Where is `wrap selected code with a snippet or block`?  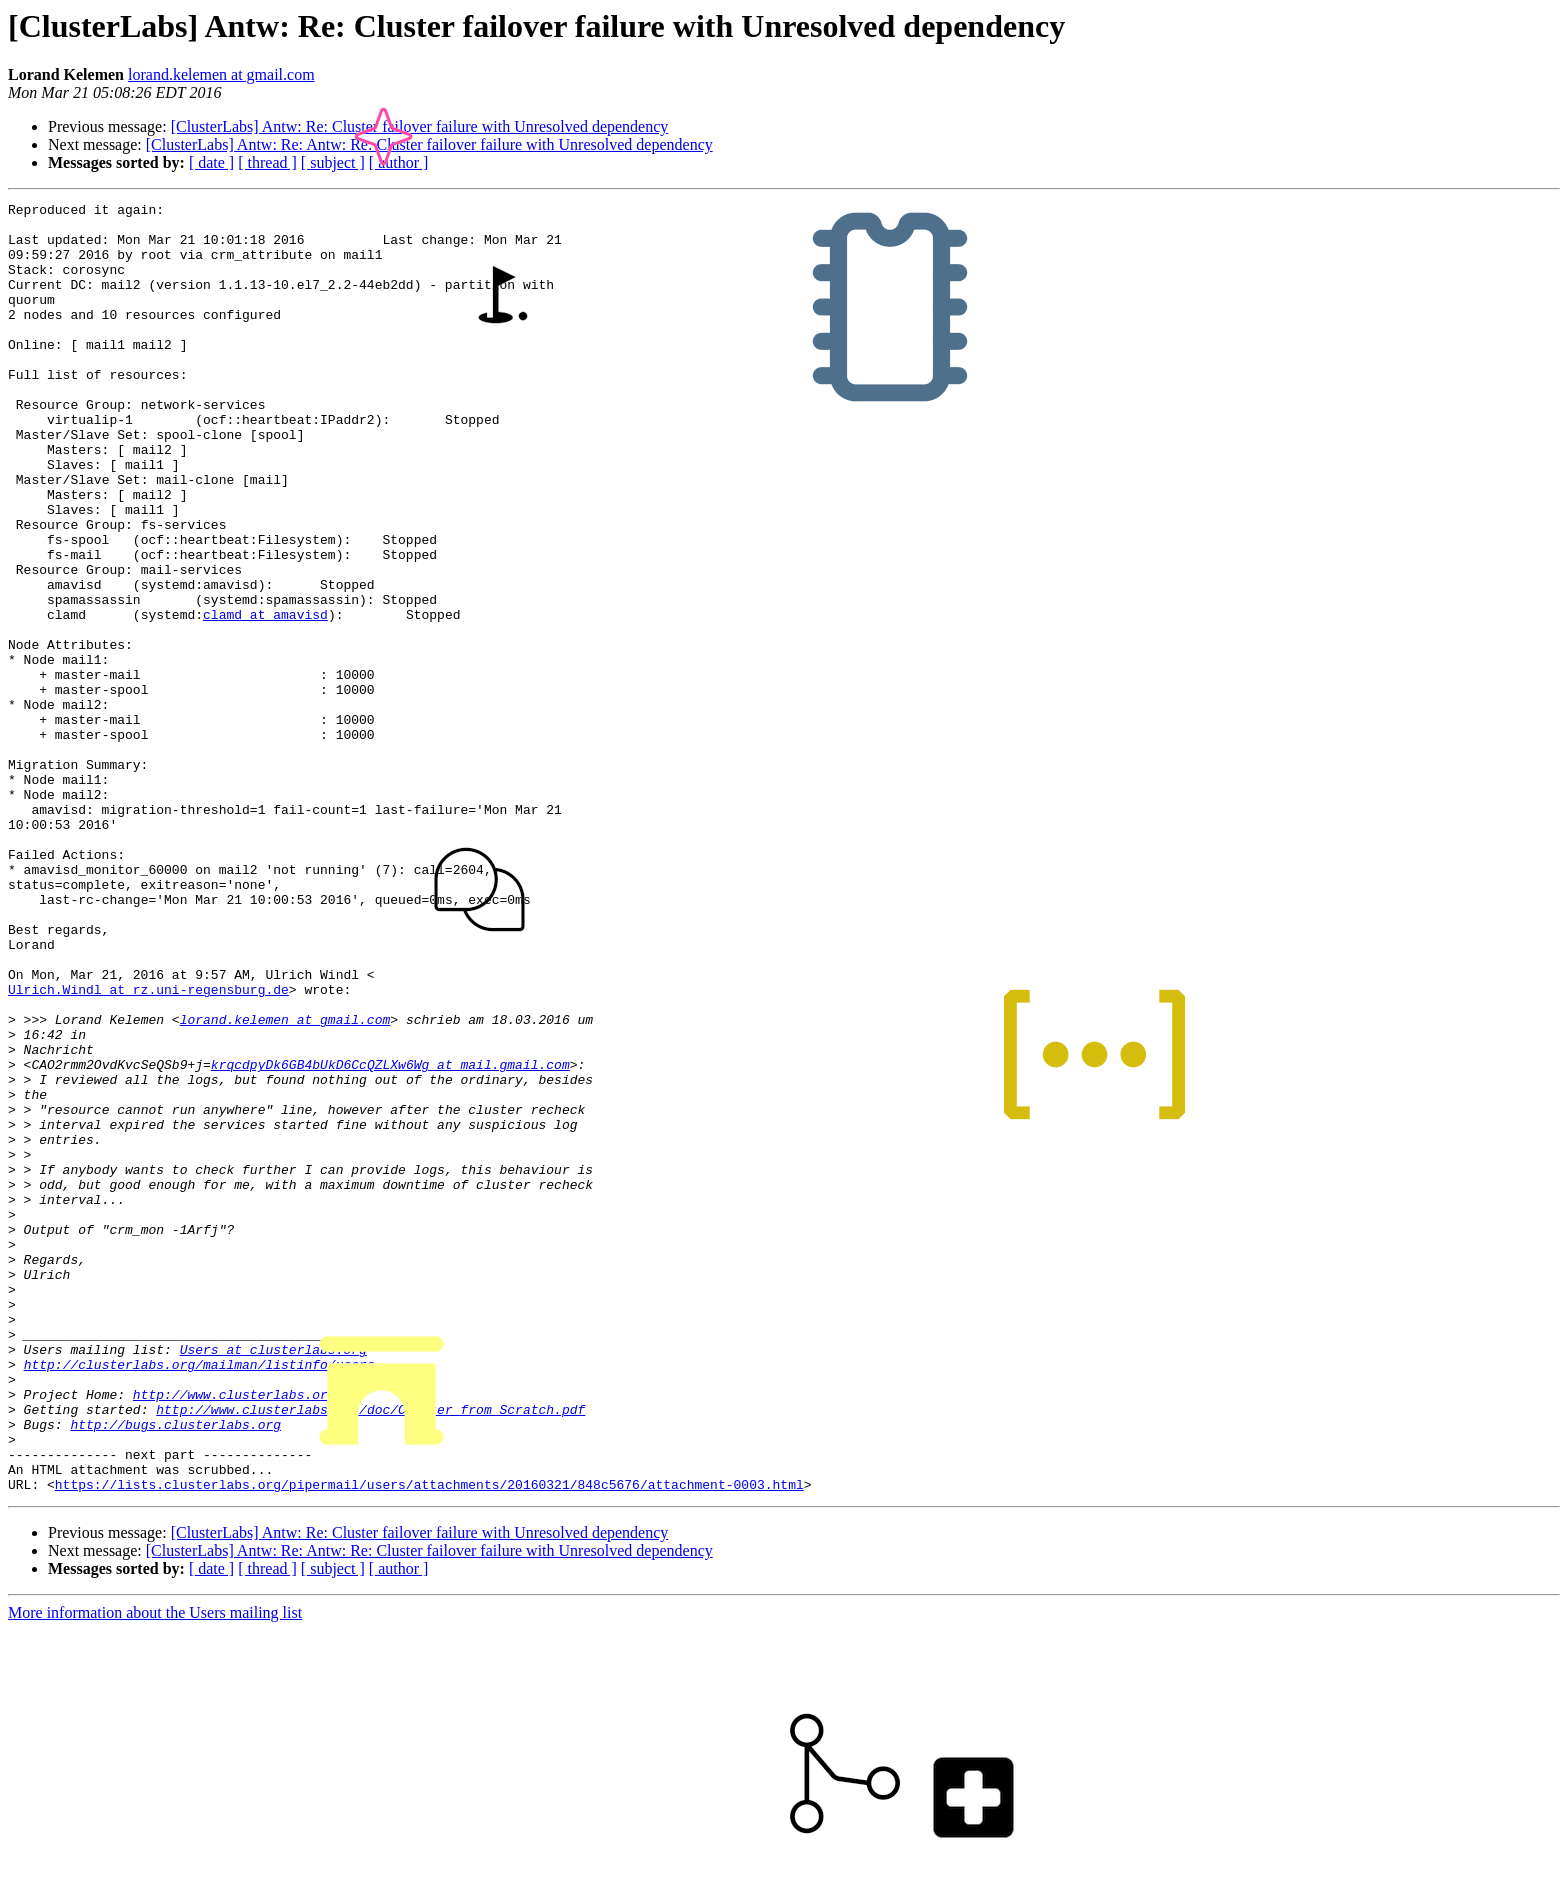
wrap selected code with a snippet or block is located at coordinates (1094, 1054).